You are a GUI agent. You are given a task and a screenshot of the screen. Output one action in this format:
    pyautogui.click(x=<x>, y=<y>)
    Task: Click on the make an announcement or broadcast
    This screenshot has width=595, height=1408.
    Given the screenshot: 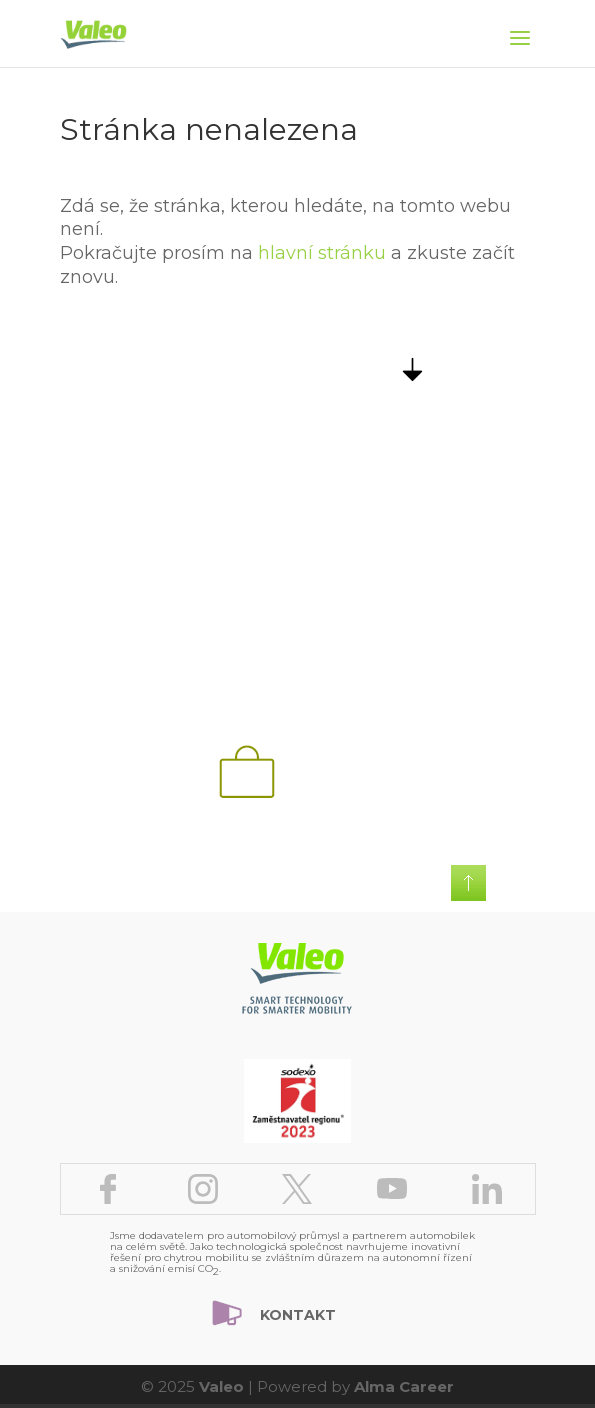 What is the action you would take?
    pyautogui.click(x=226, y=1314)
    